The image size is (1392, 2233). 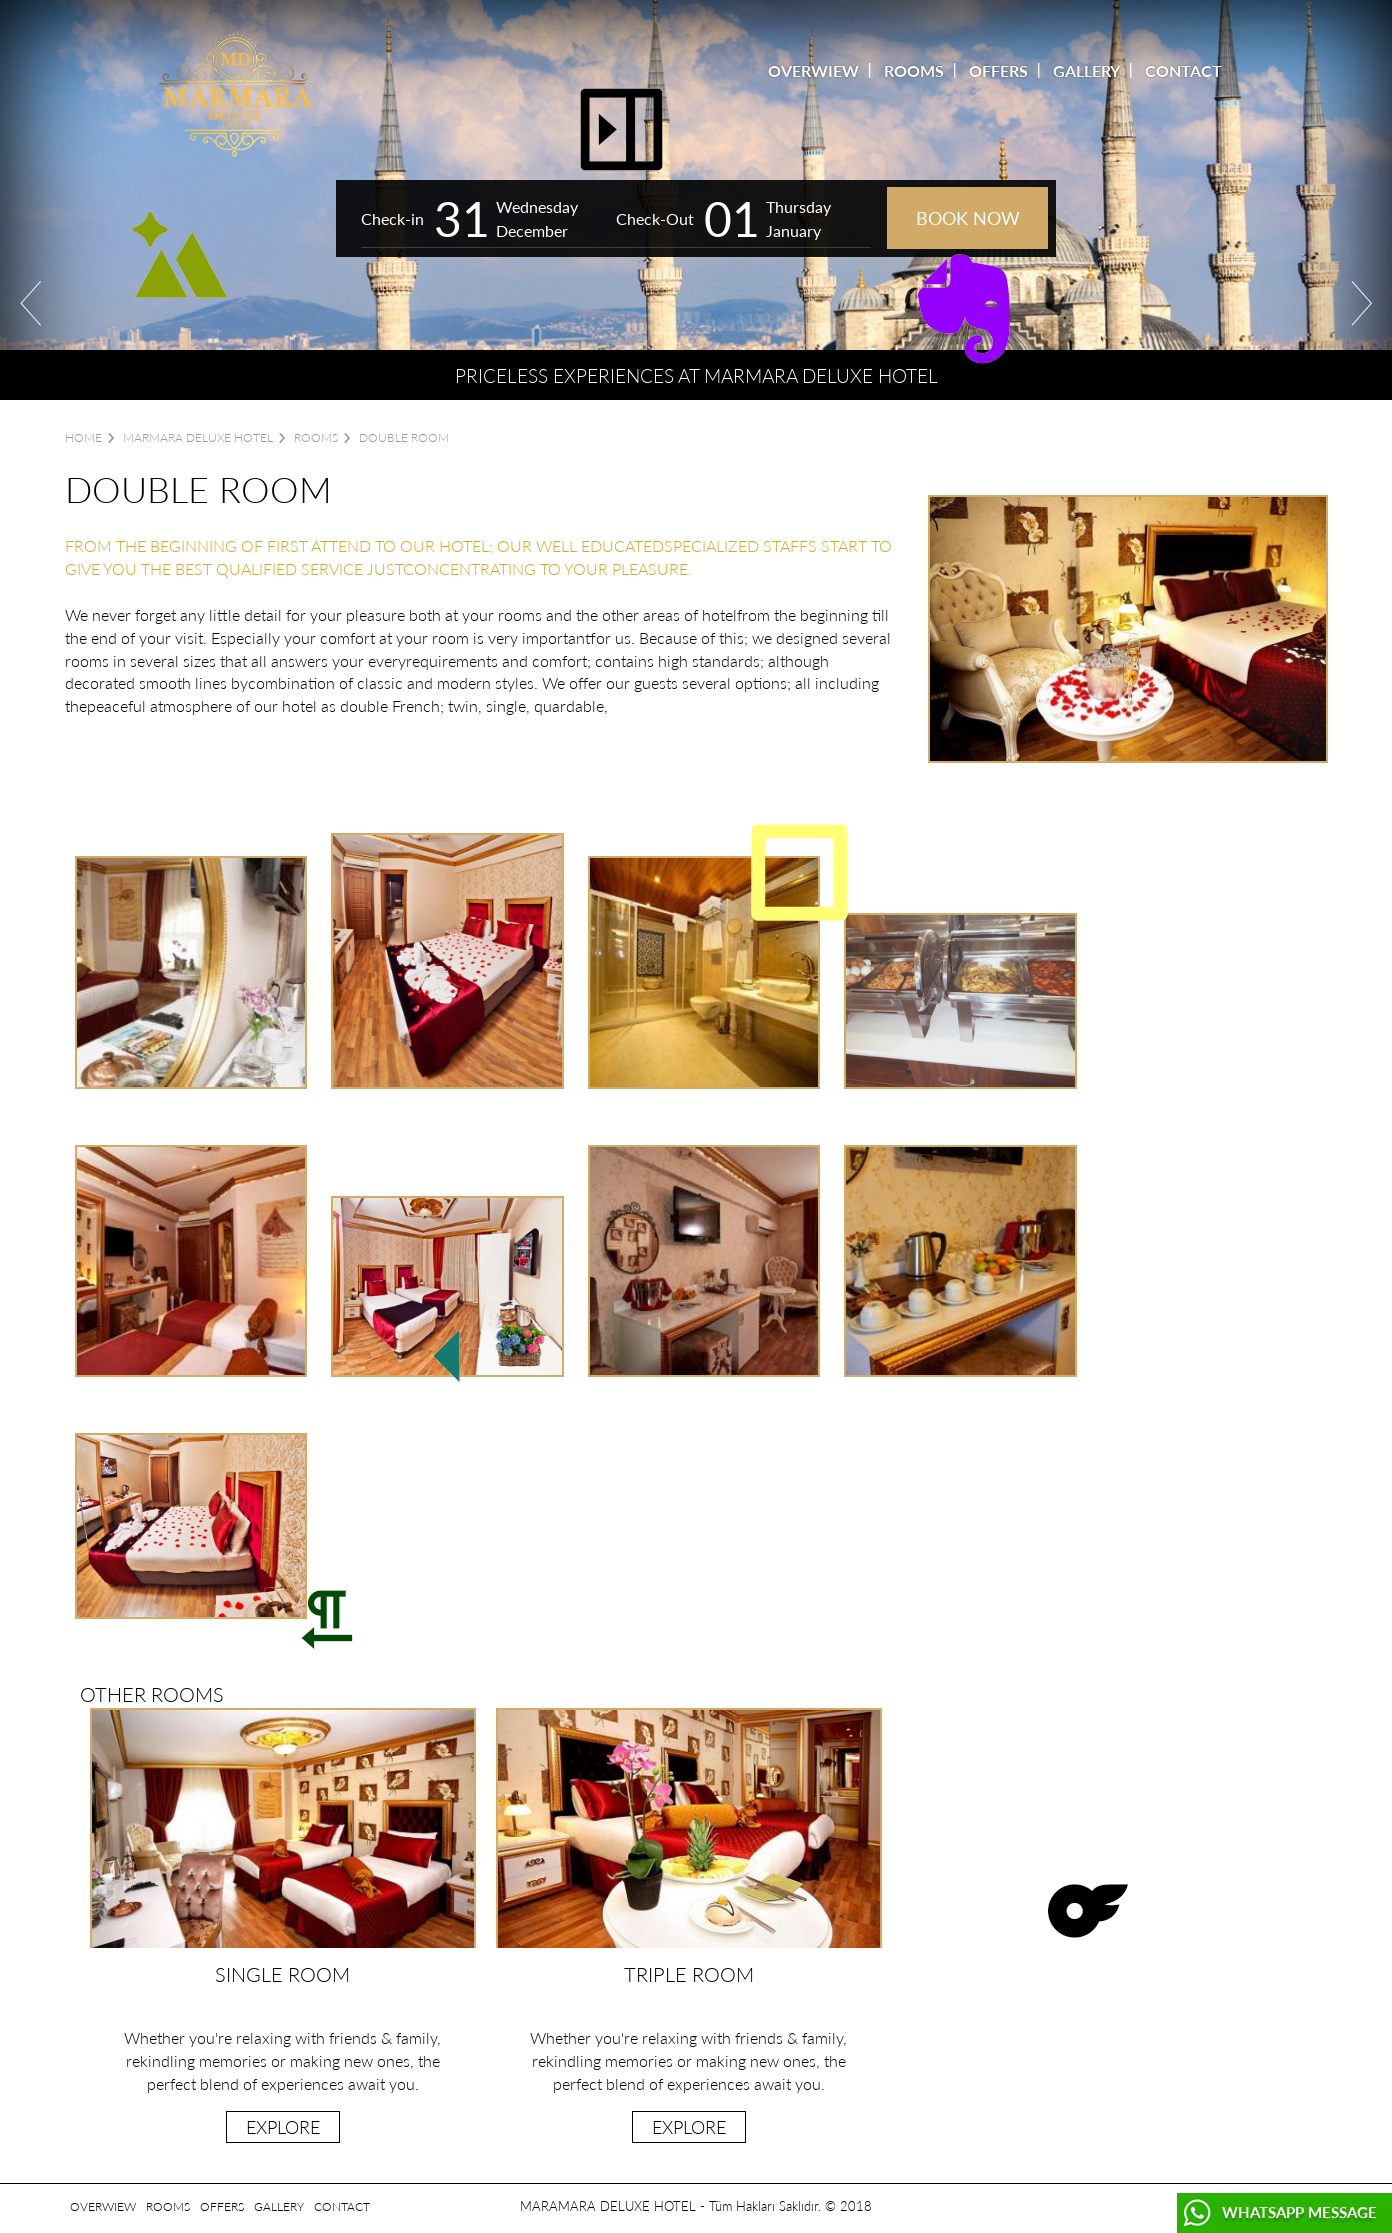 I want to click on stop media playback, so click(x=799, y=872).